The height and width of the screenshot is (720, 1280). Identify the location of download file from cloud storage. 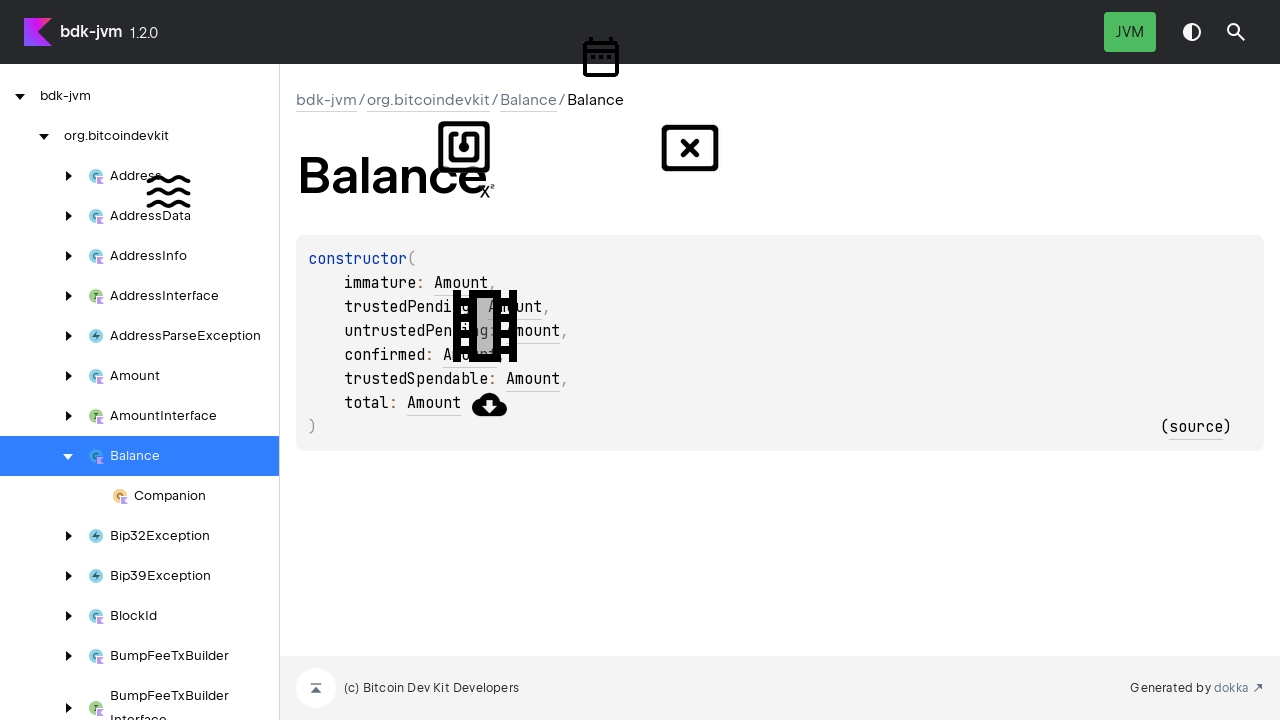
(489, 404).